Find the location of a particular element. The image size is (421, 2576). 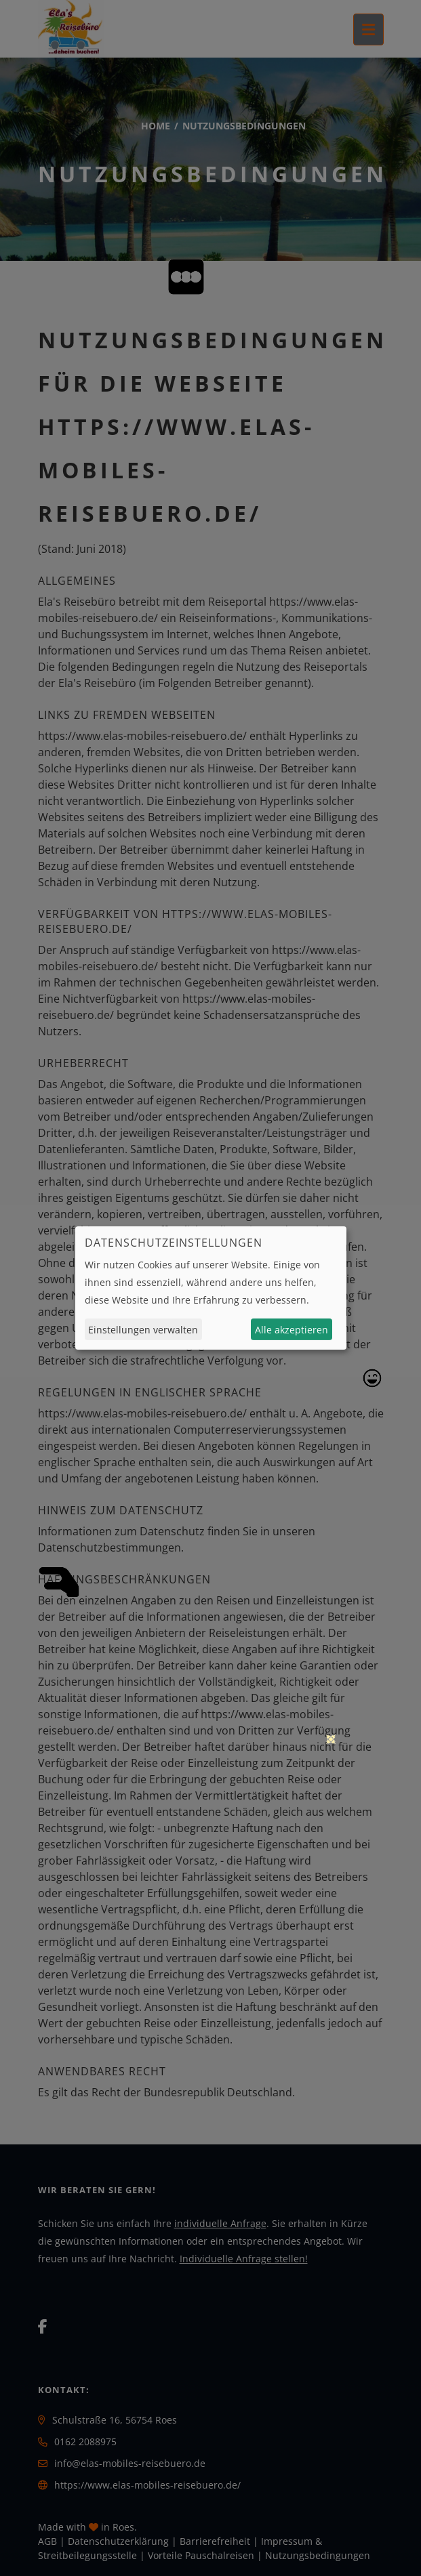

add a playful reaction to a message is located at coordinates (372, 1378).